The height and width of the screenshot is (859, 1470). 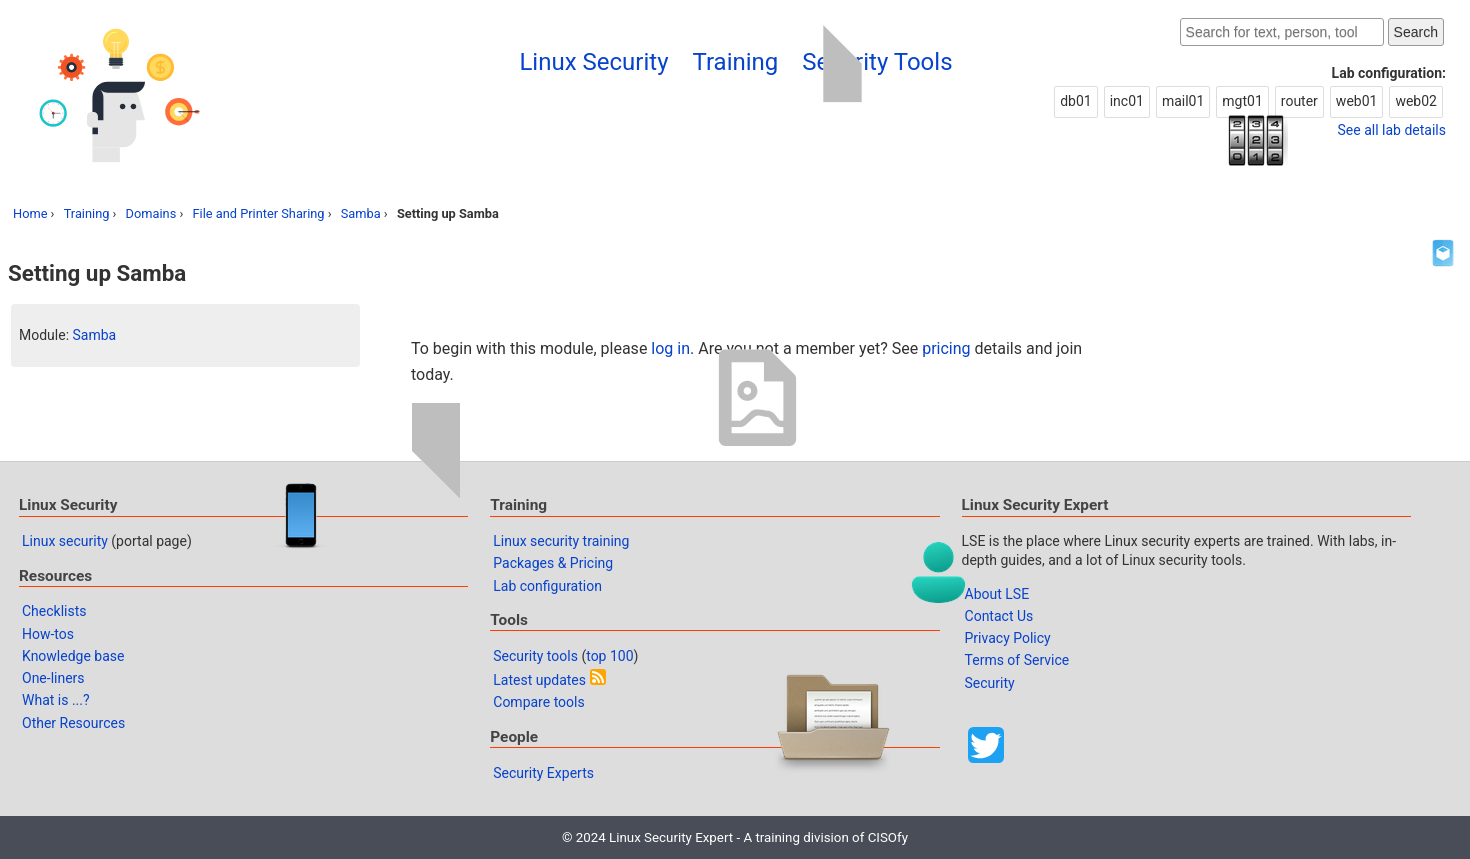 What do you see at coordinates (436, 451) in the screenshot?
I see `set the starting point of a text selection` at bounding box center [436, 451].